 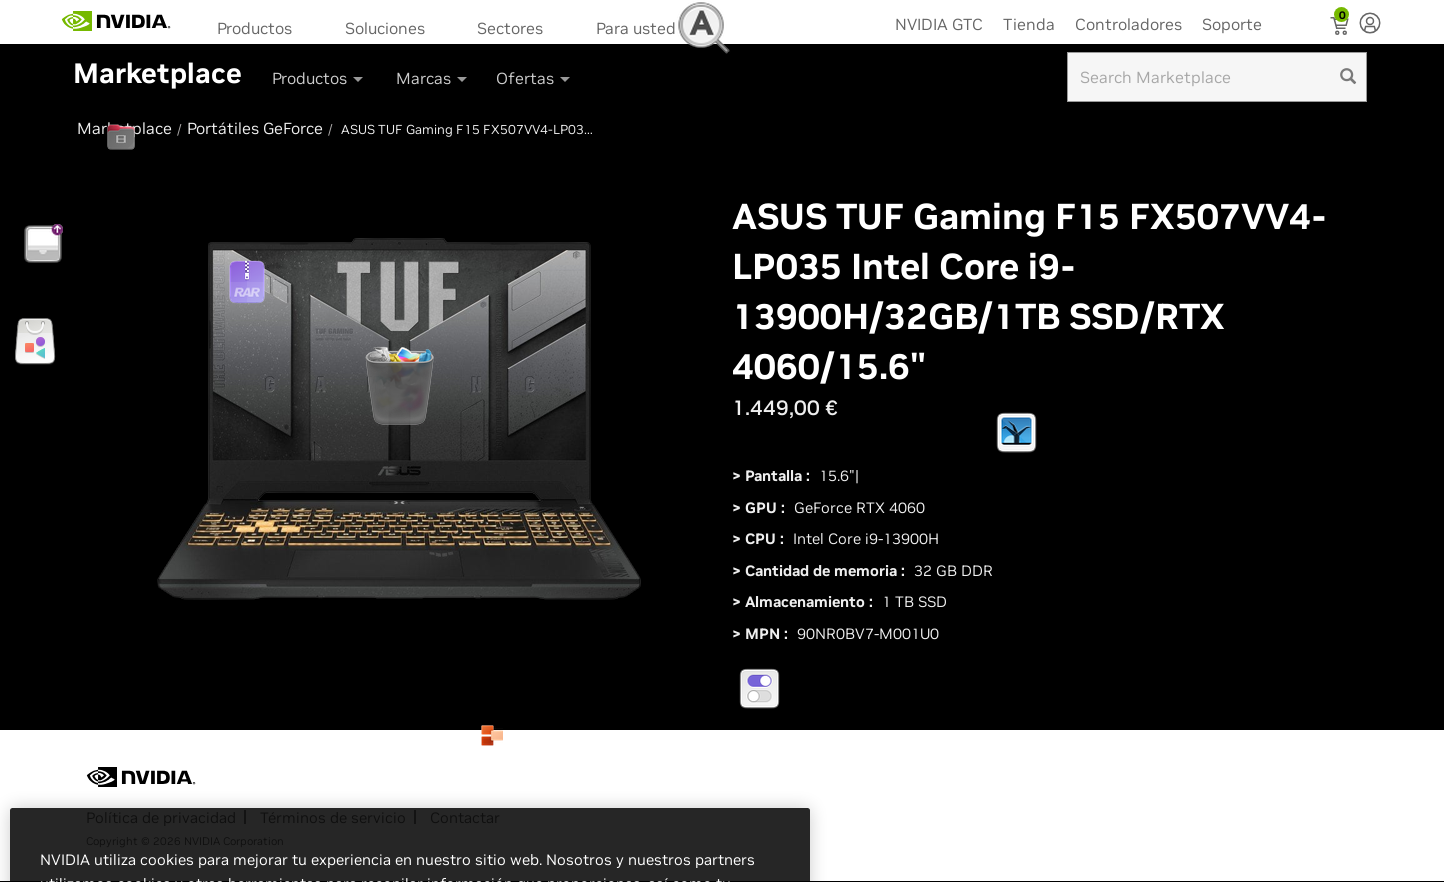 I want to click on open trash to view deleted files, so click(x=399, y=386).